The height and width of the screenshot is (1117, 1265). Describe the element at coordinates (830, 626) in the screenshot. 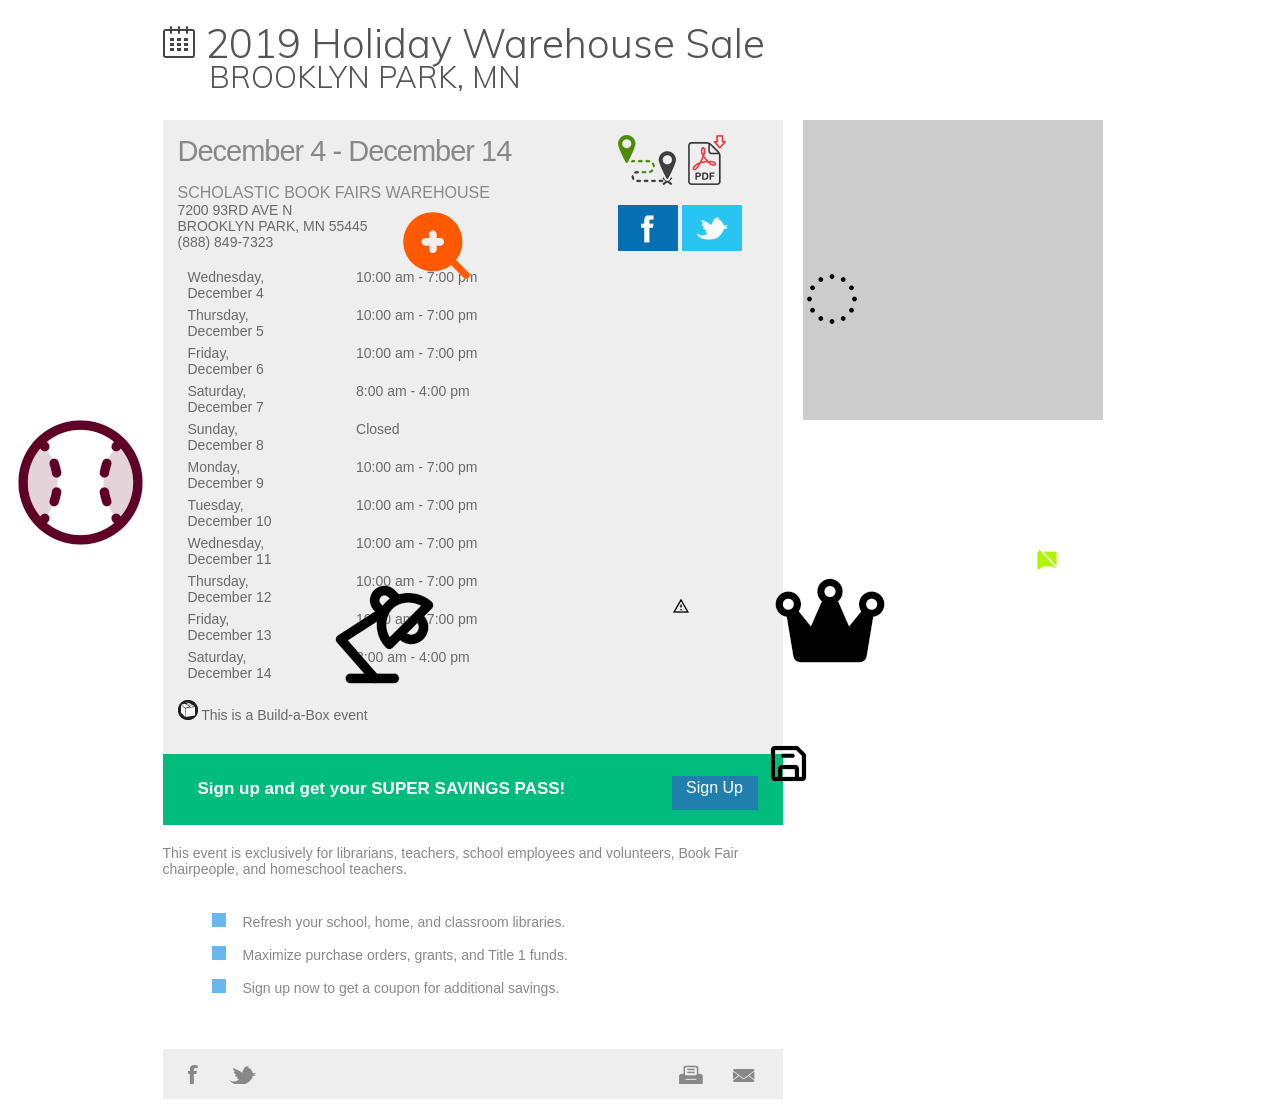

I see `indicates premium or VIP membership status` at that location.